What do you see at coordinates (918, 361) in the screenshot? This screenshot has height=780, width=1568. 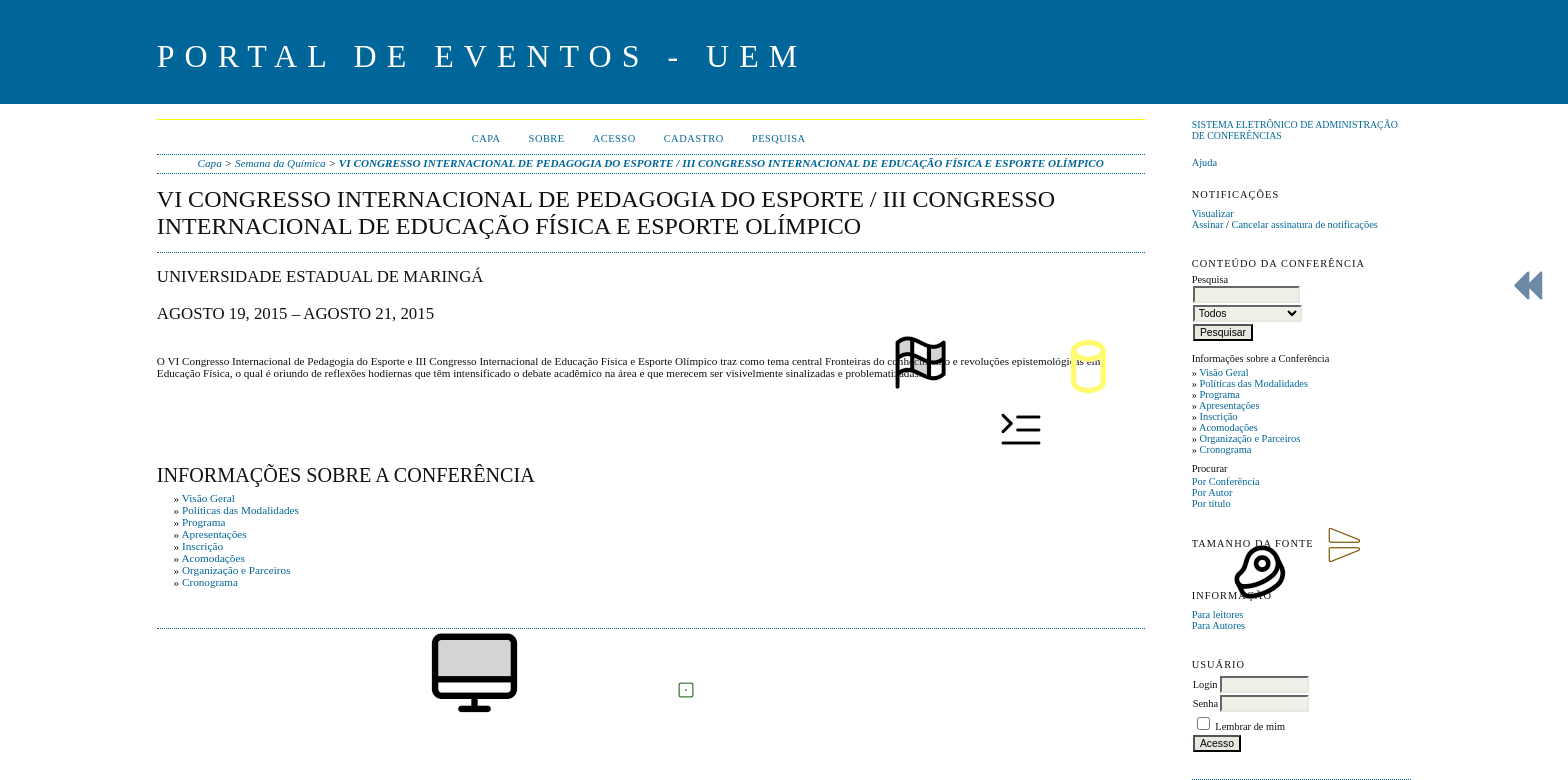 I see `indicates finish line or goal completion` at bounding box center [918, 361].